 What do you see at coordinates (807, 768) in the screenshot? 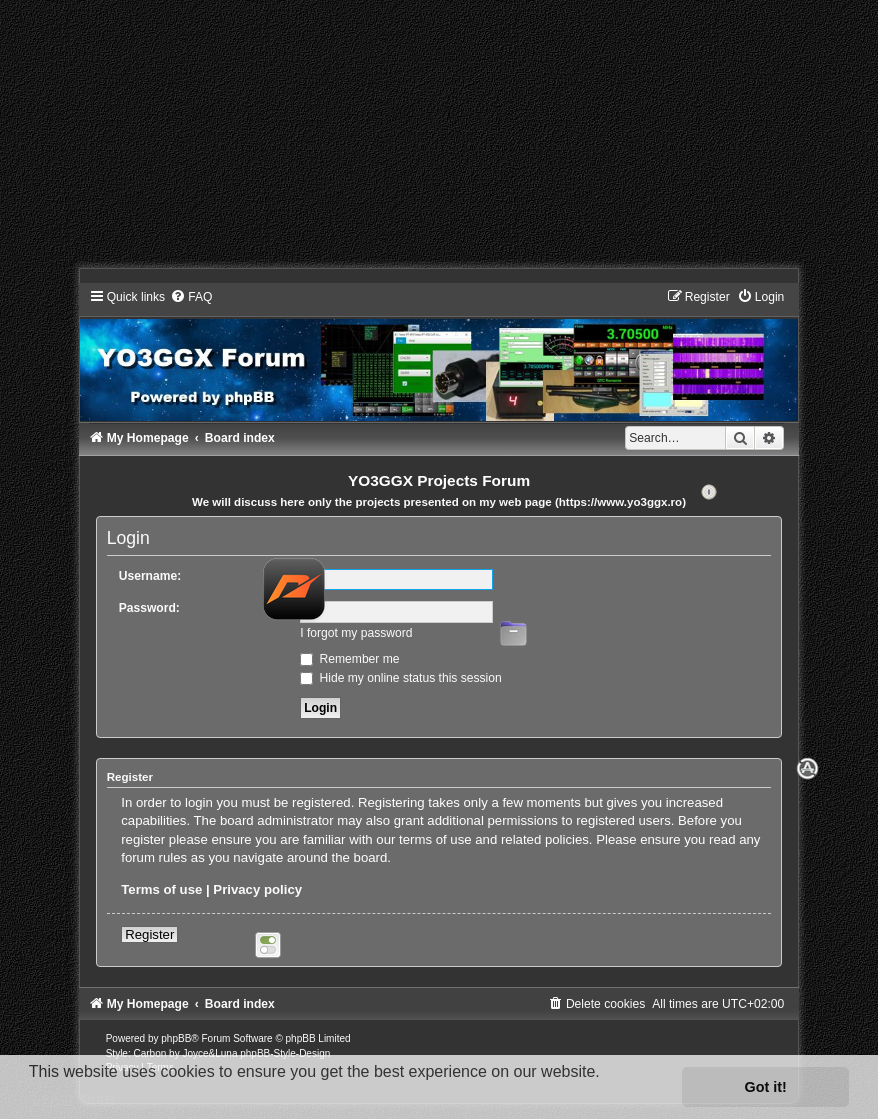
I see `open the software update manager` at bounding box center [807, 768].